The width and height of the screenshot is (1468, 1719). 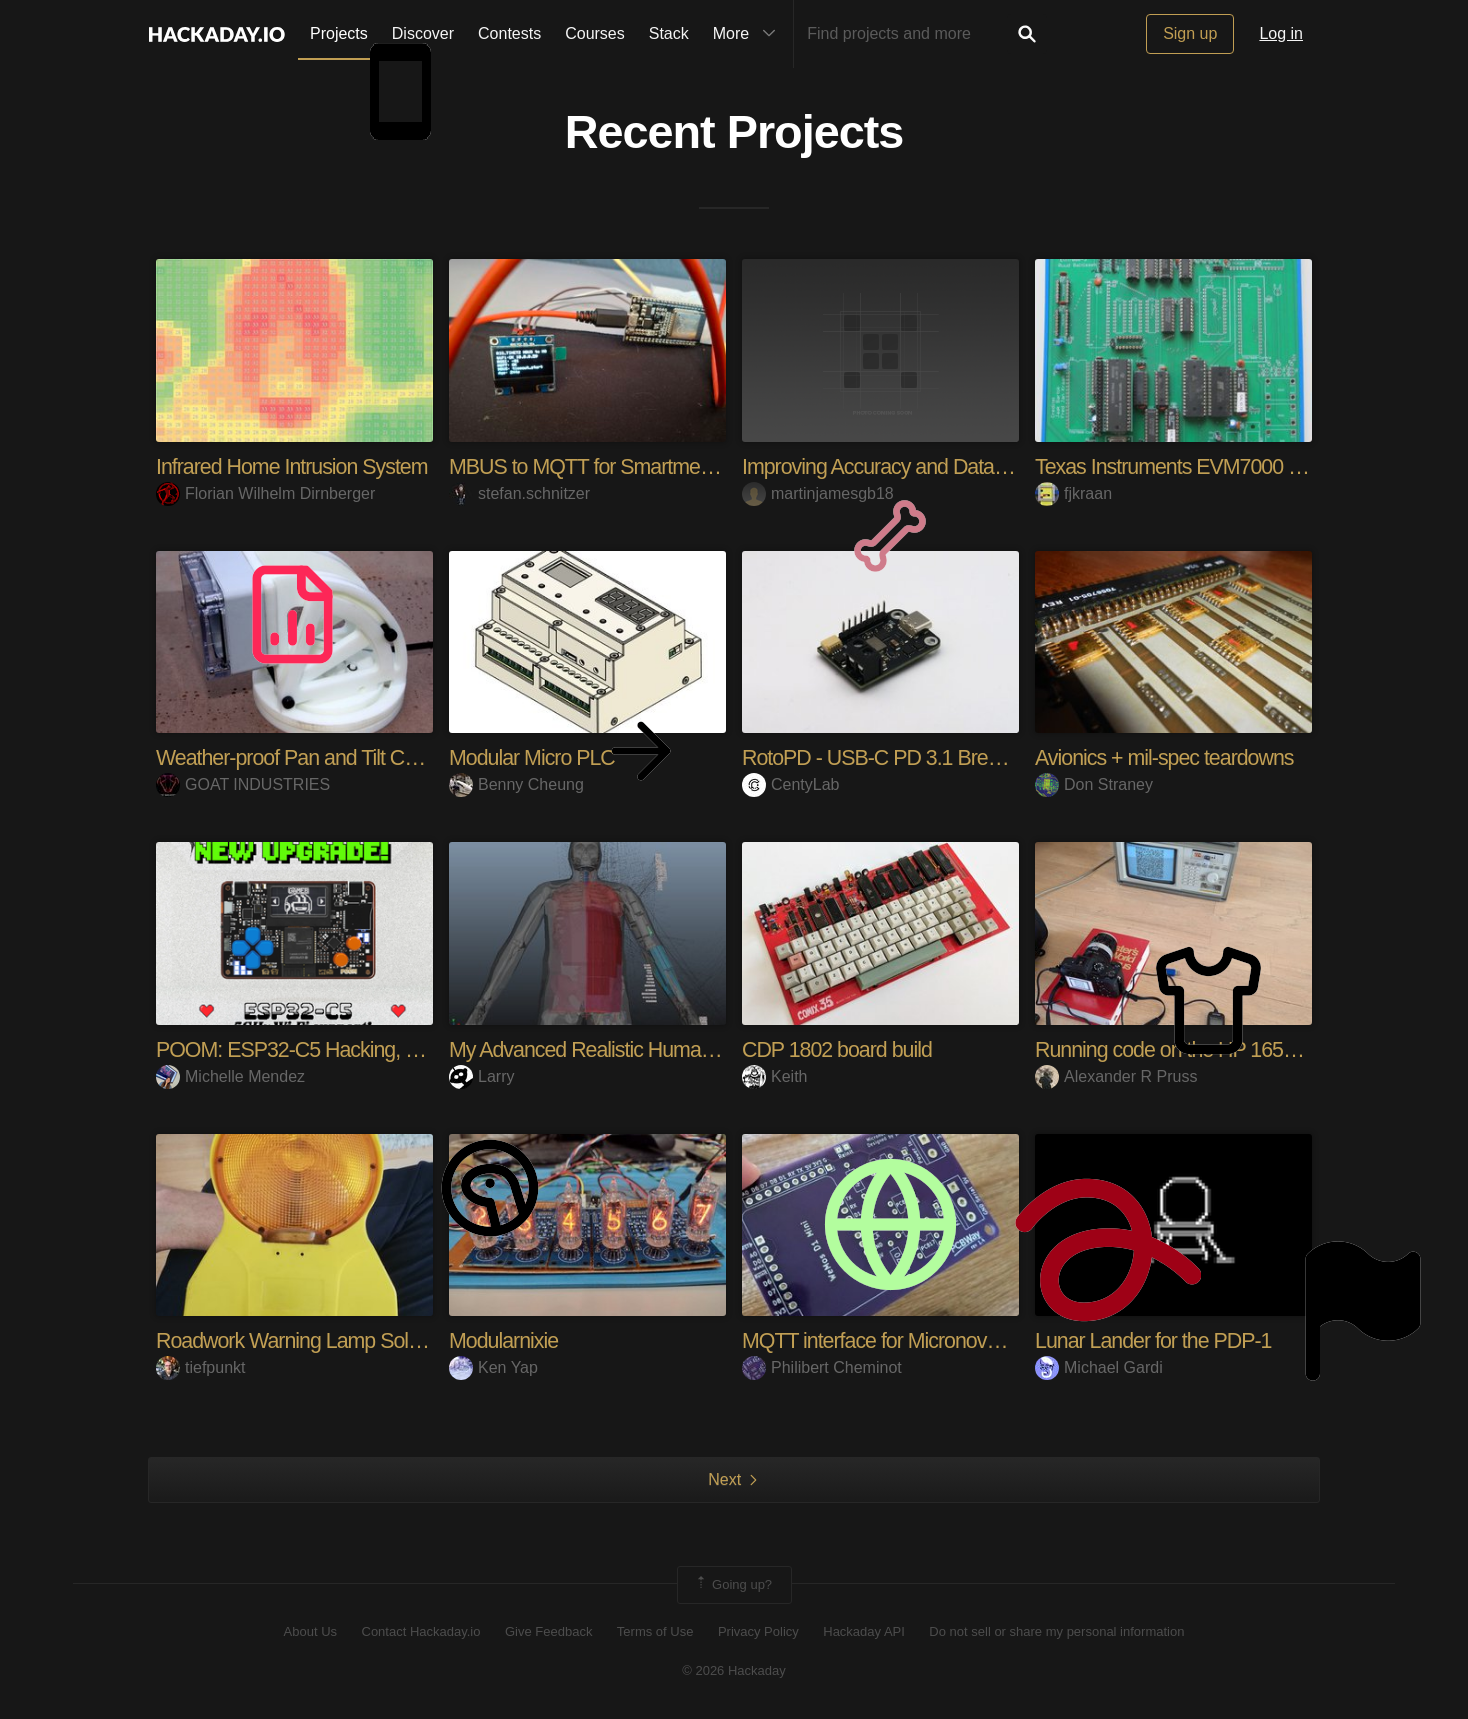 I want to click on switch to global or international settings, so click(x=890, y=1224).